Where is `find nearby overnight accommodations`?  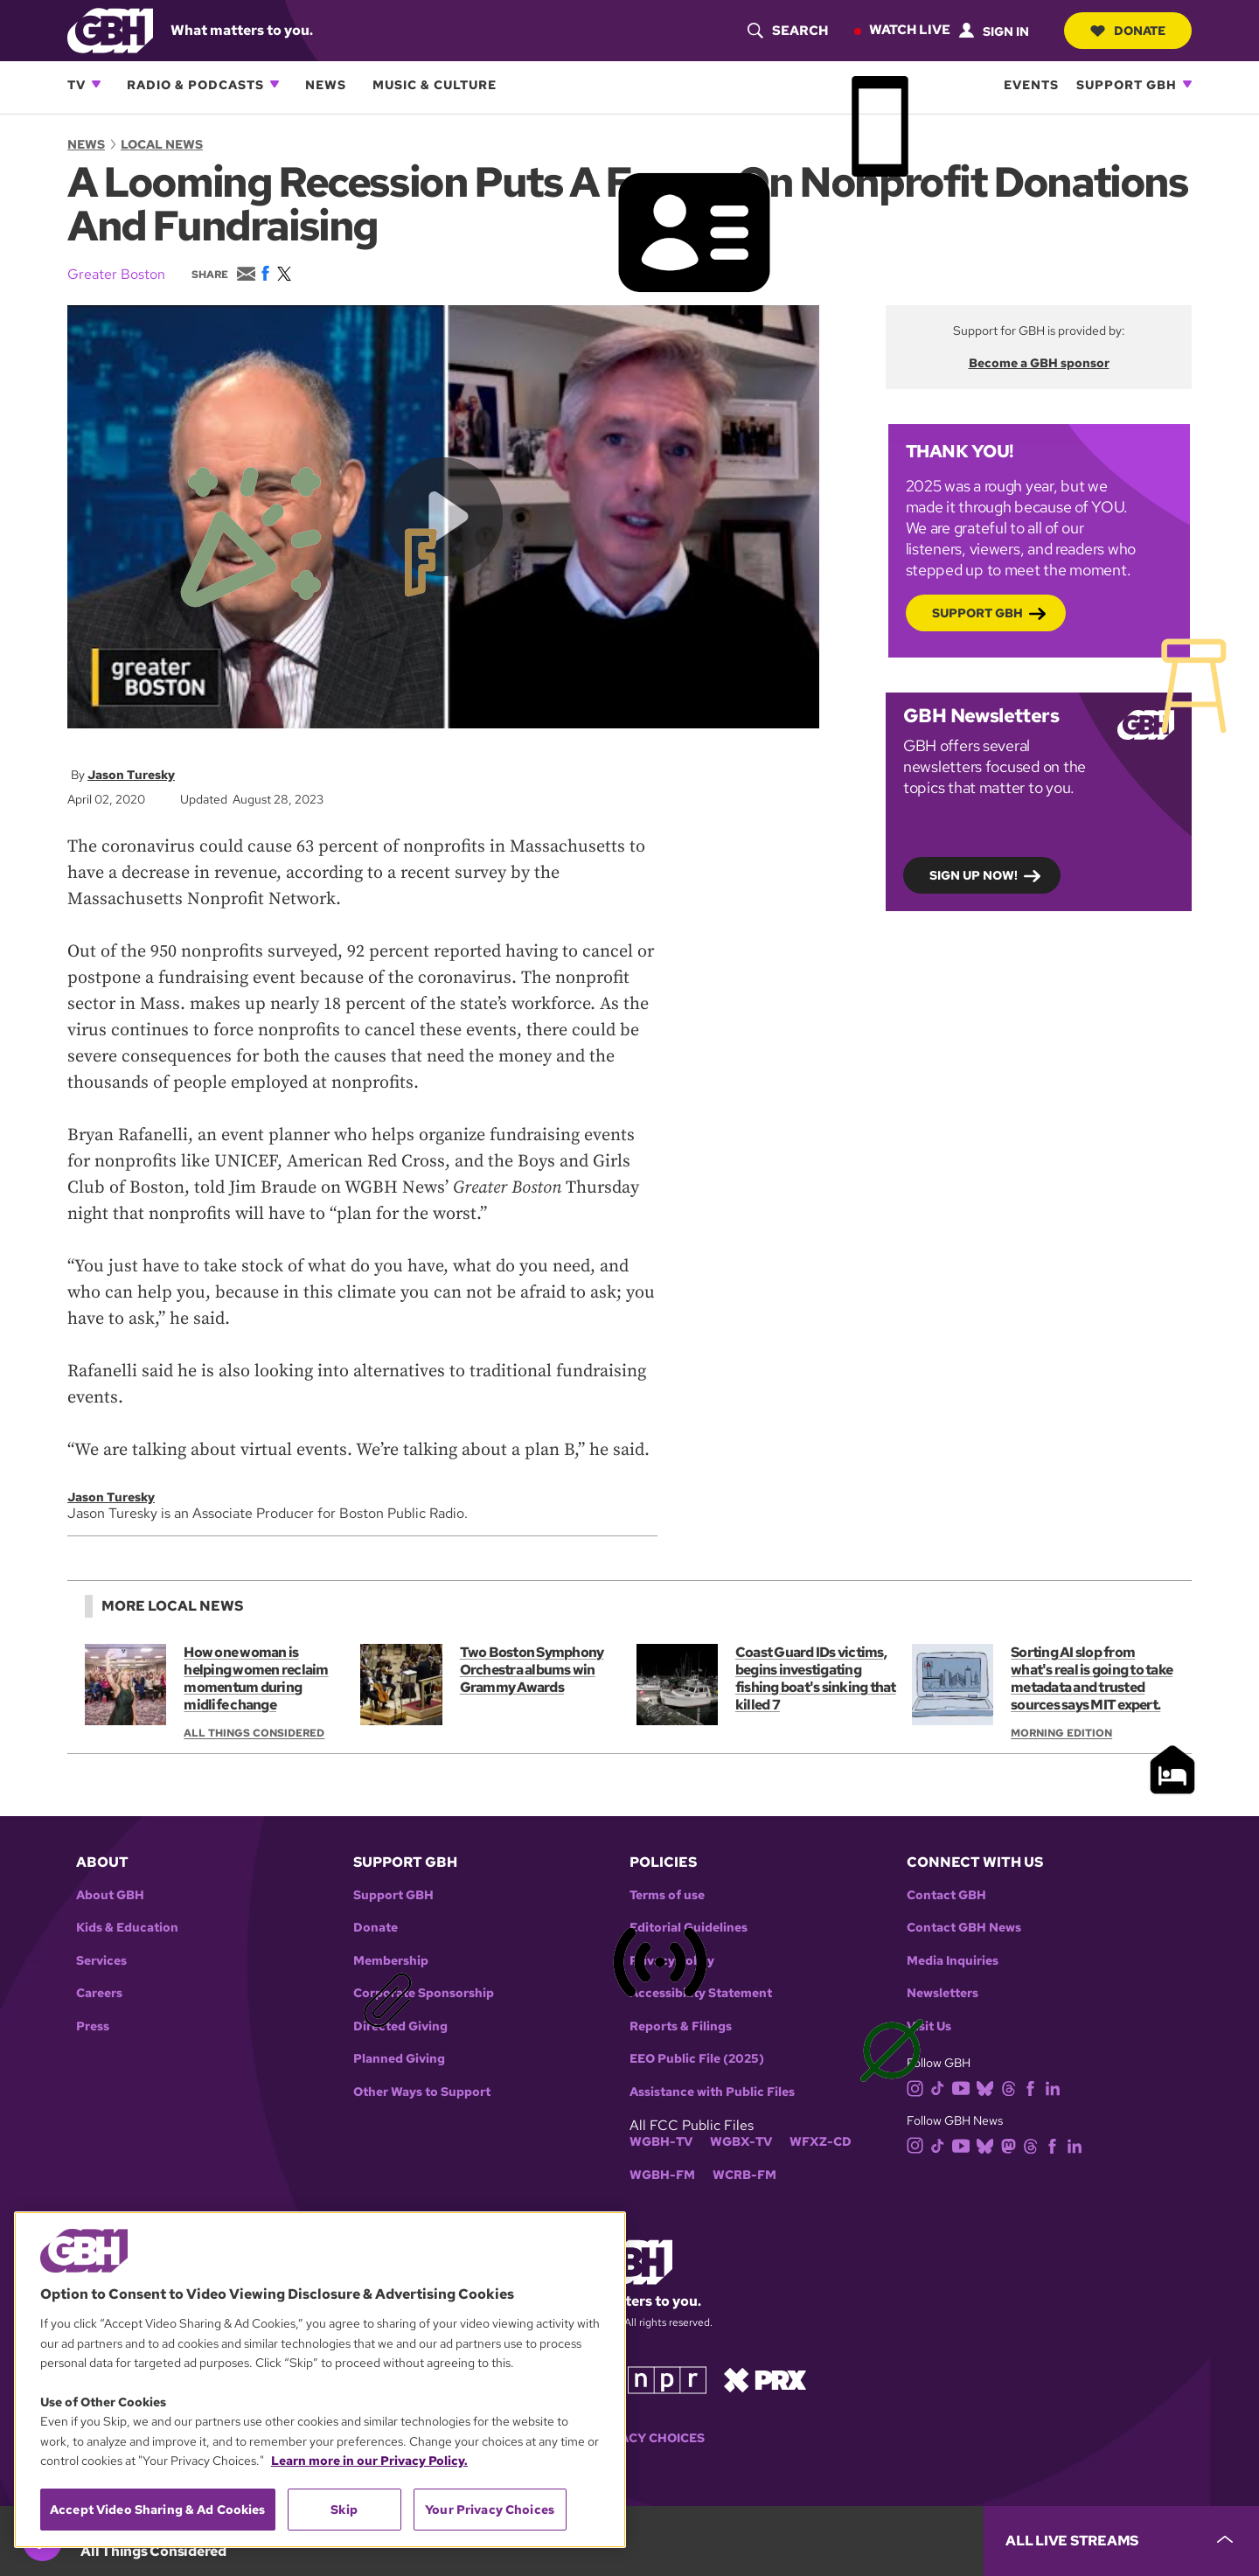
find nearby overnight accommodations is located at coordinates (1172, 1769).